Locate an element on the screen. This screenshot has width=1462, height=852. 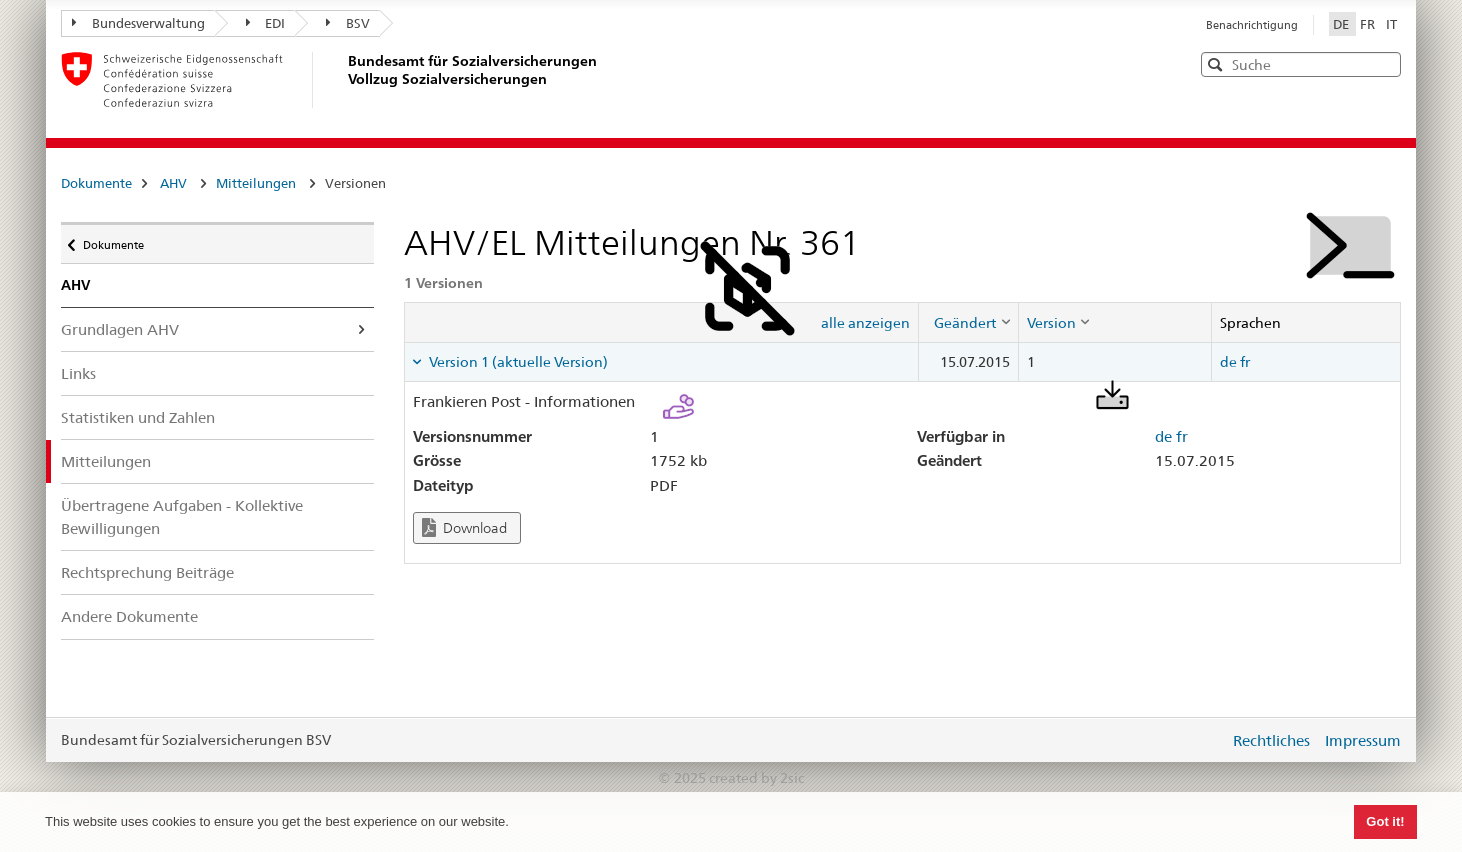
download a file to your device is located at coordinates (1112, 396).